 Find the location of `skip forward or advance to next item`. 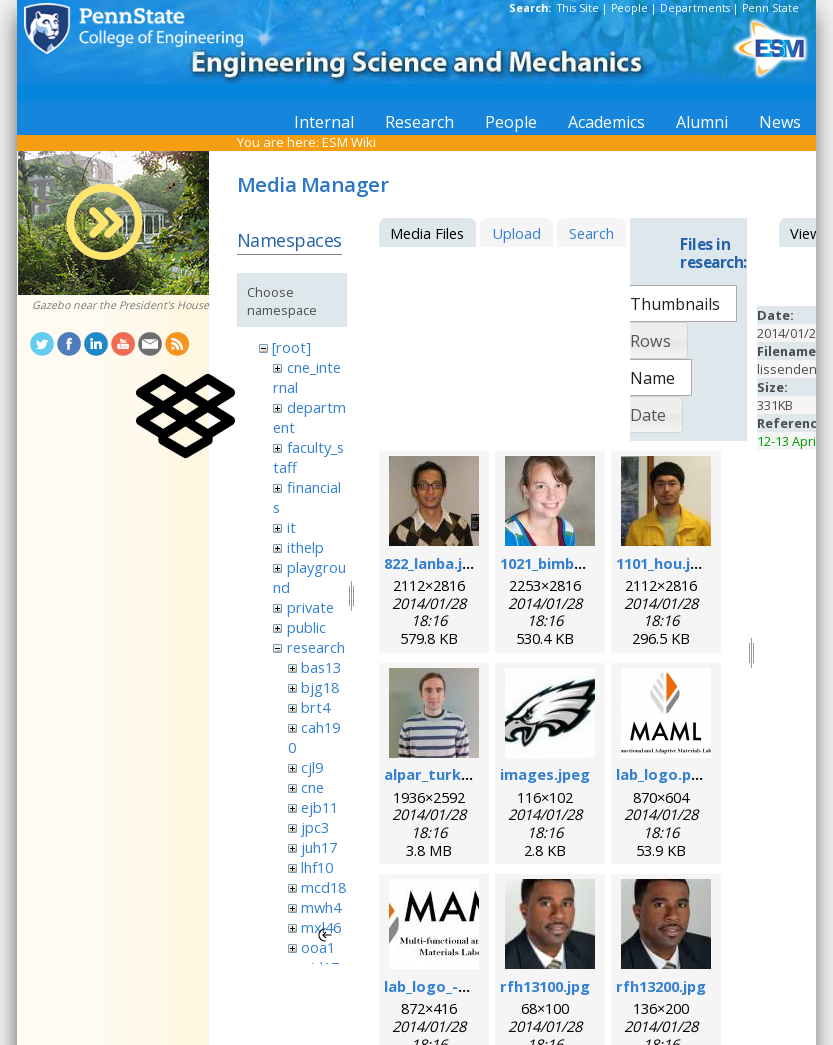

skip forward or advance to next item is located at coordinates (104, 222).